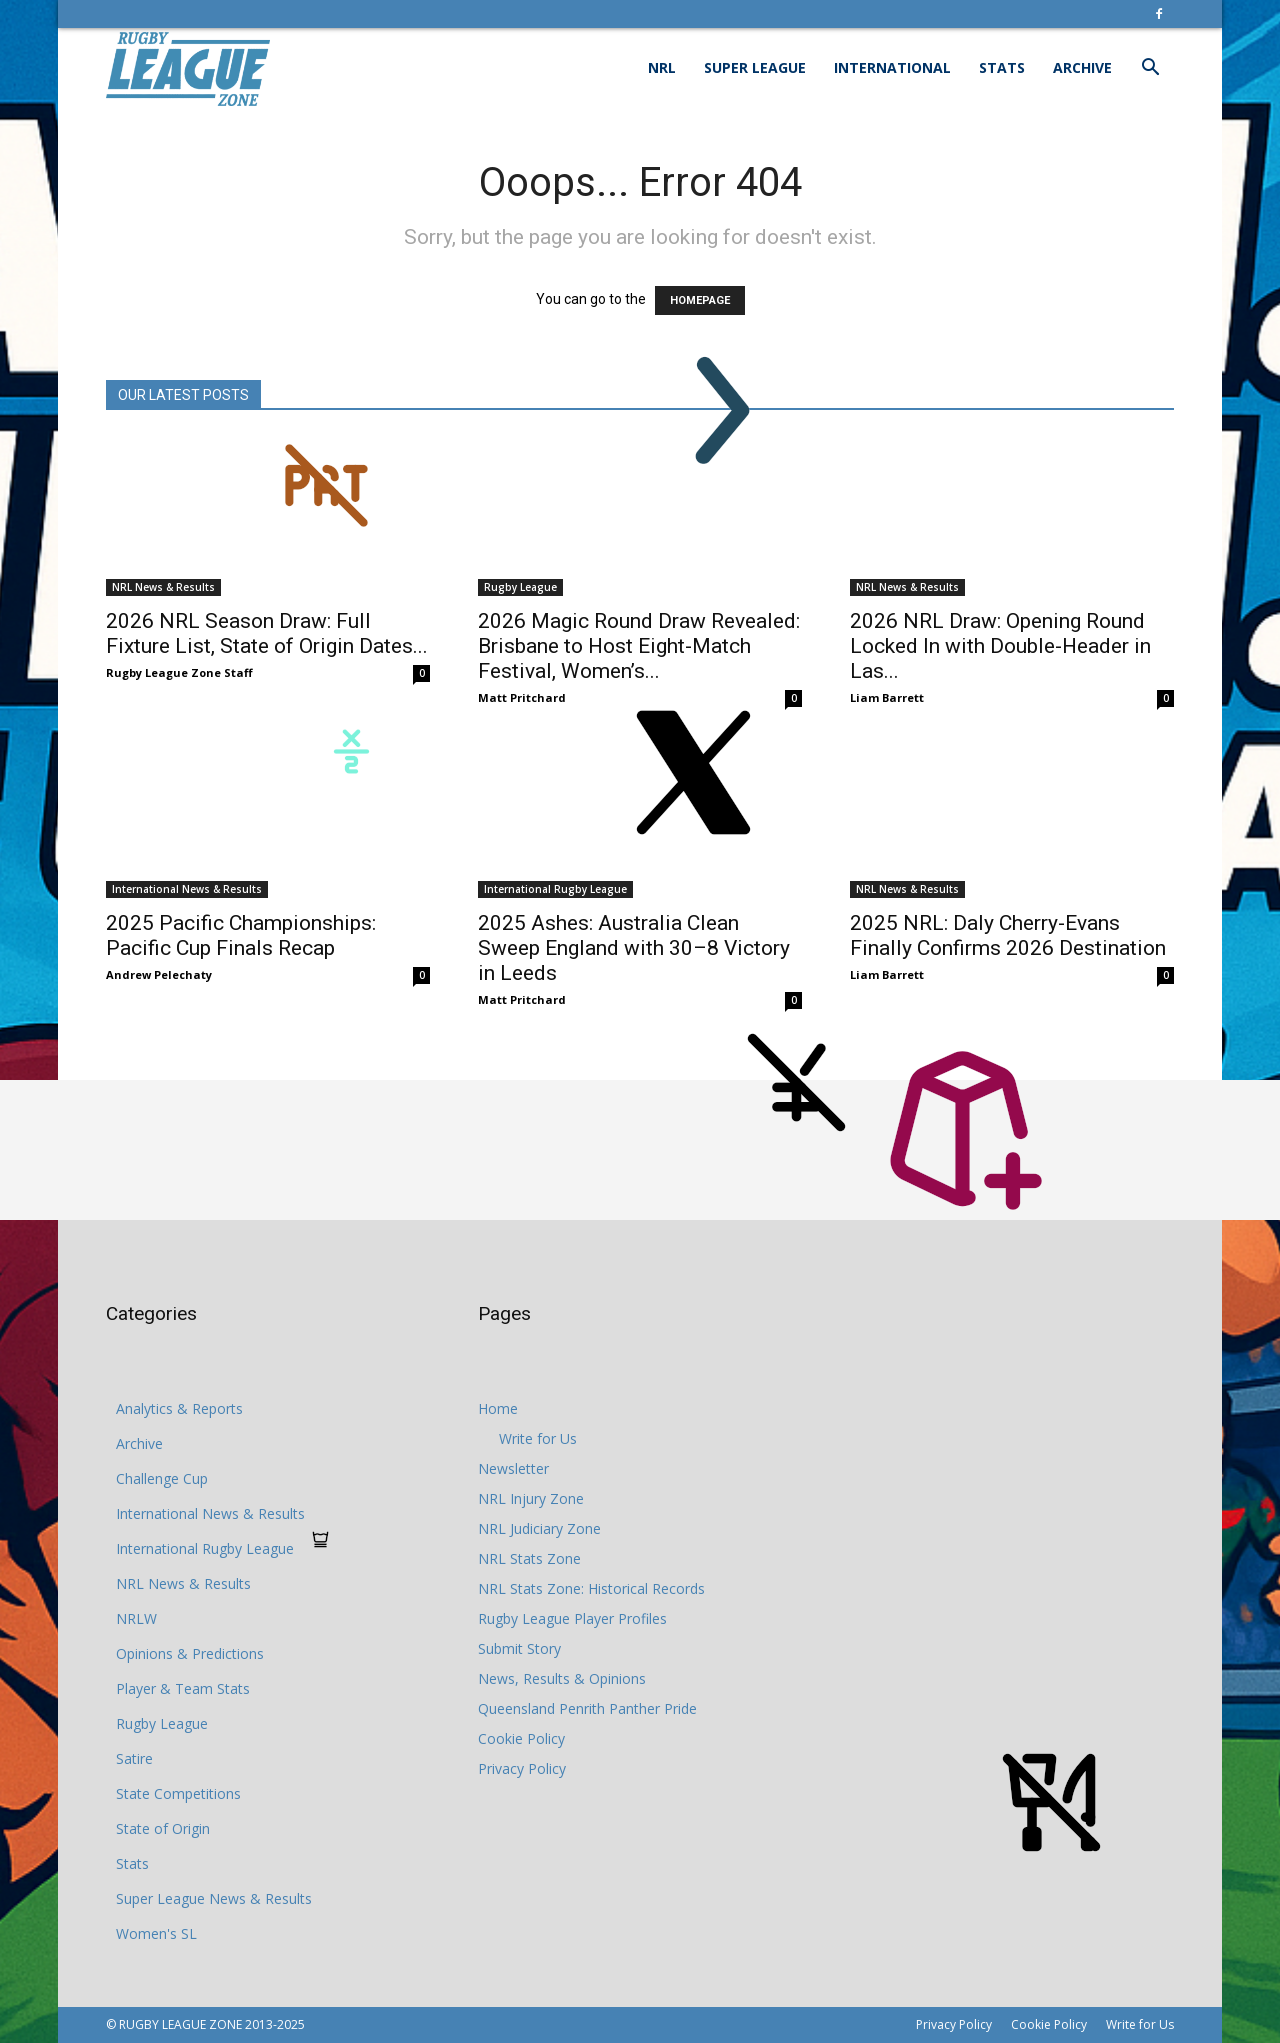 This screenshot has height=2043, width=1280. Describe the element at coordinates (796, 1082) in the screenshot. I see `indicates yen currency is unavailable` at that location.